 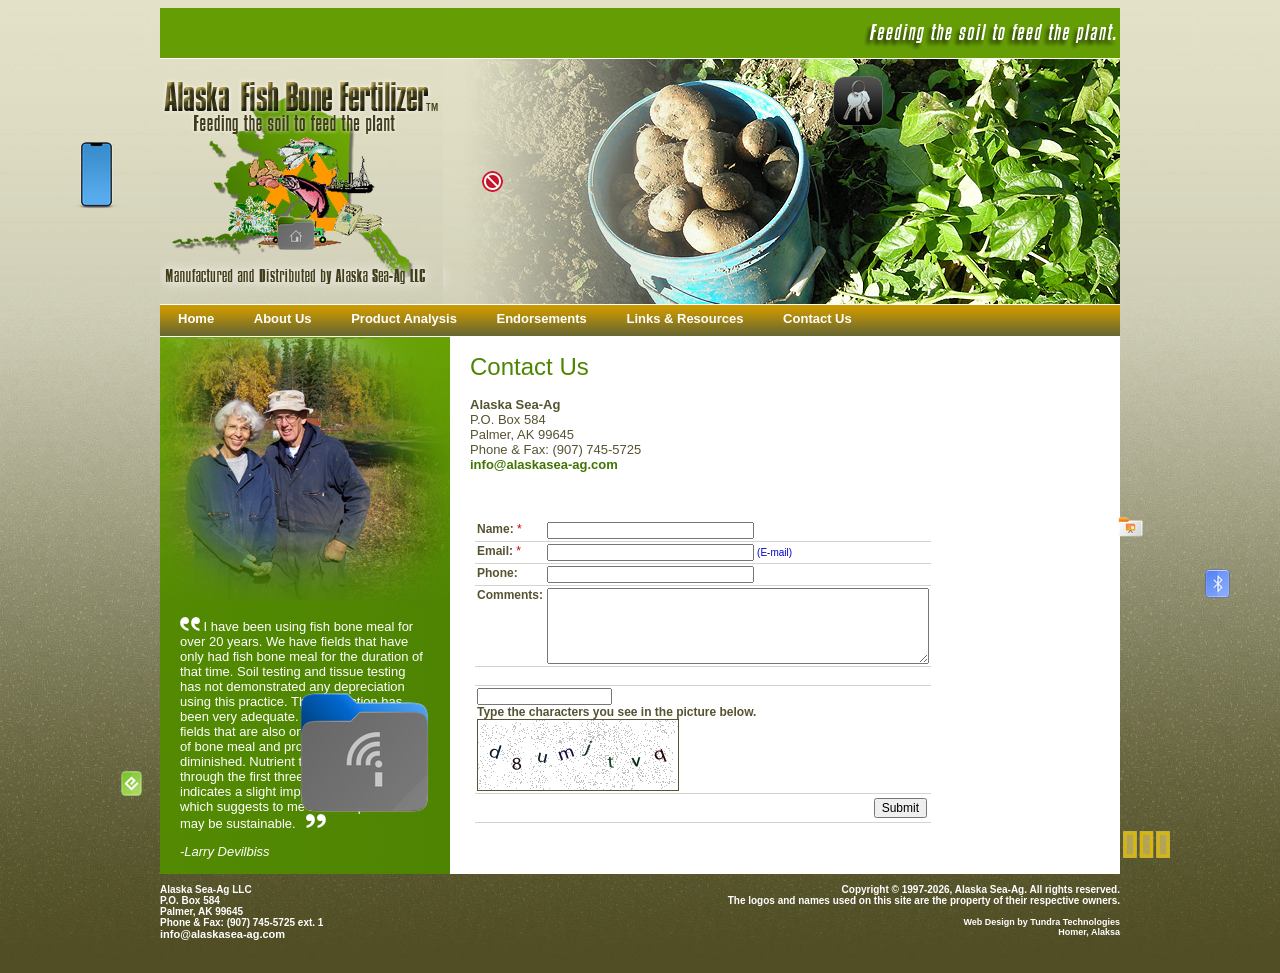 I want to click on iPhone 13 device icon, so click(x=96, y=175).